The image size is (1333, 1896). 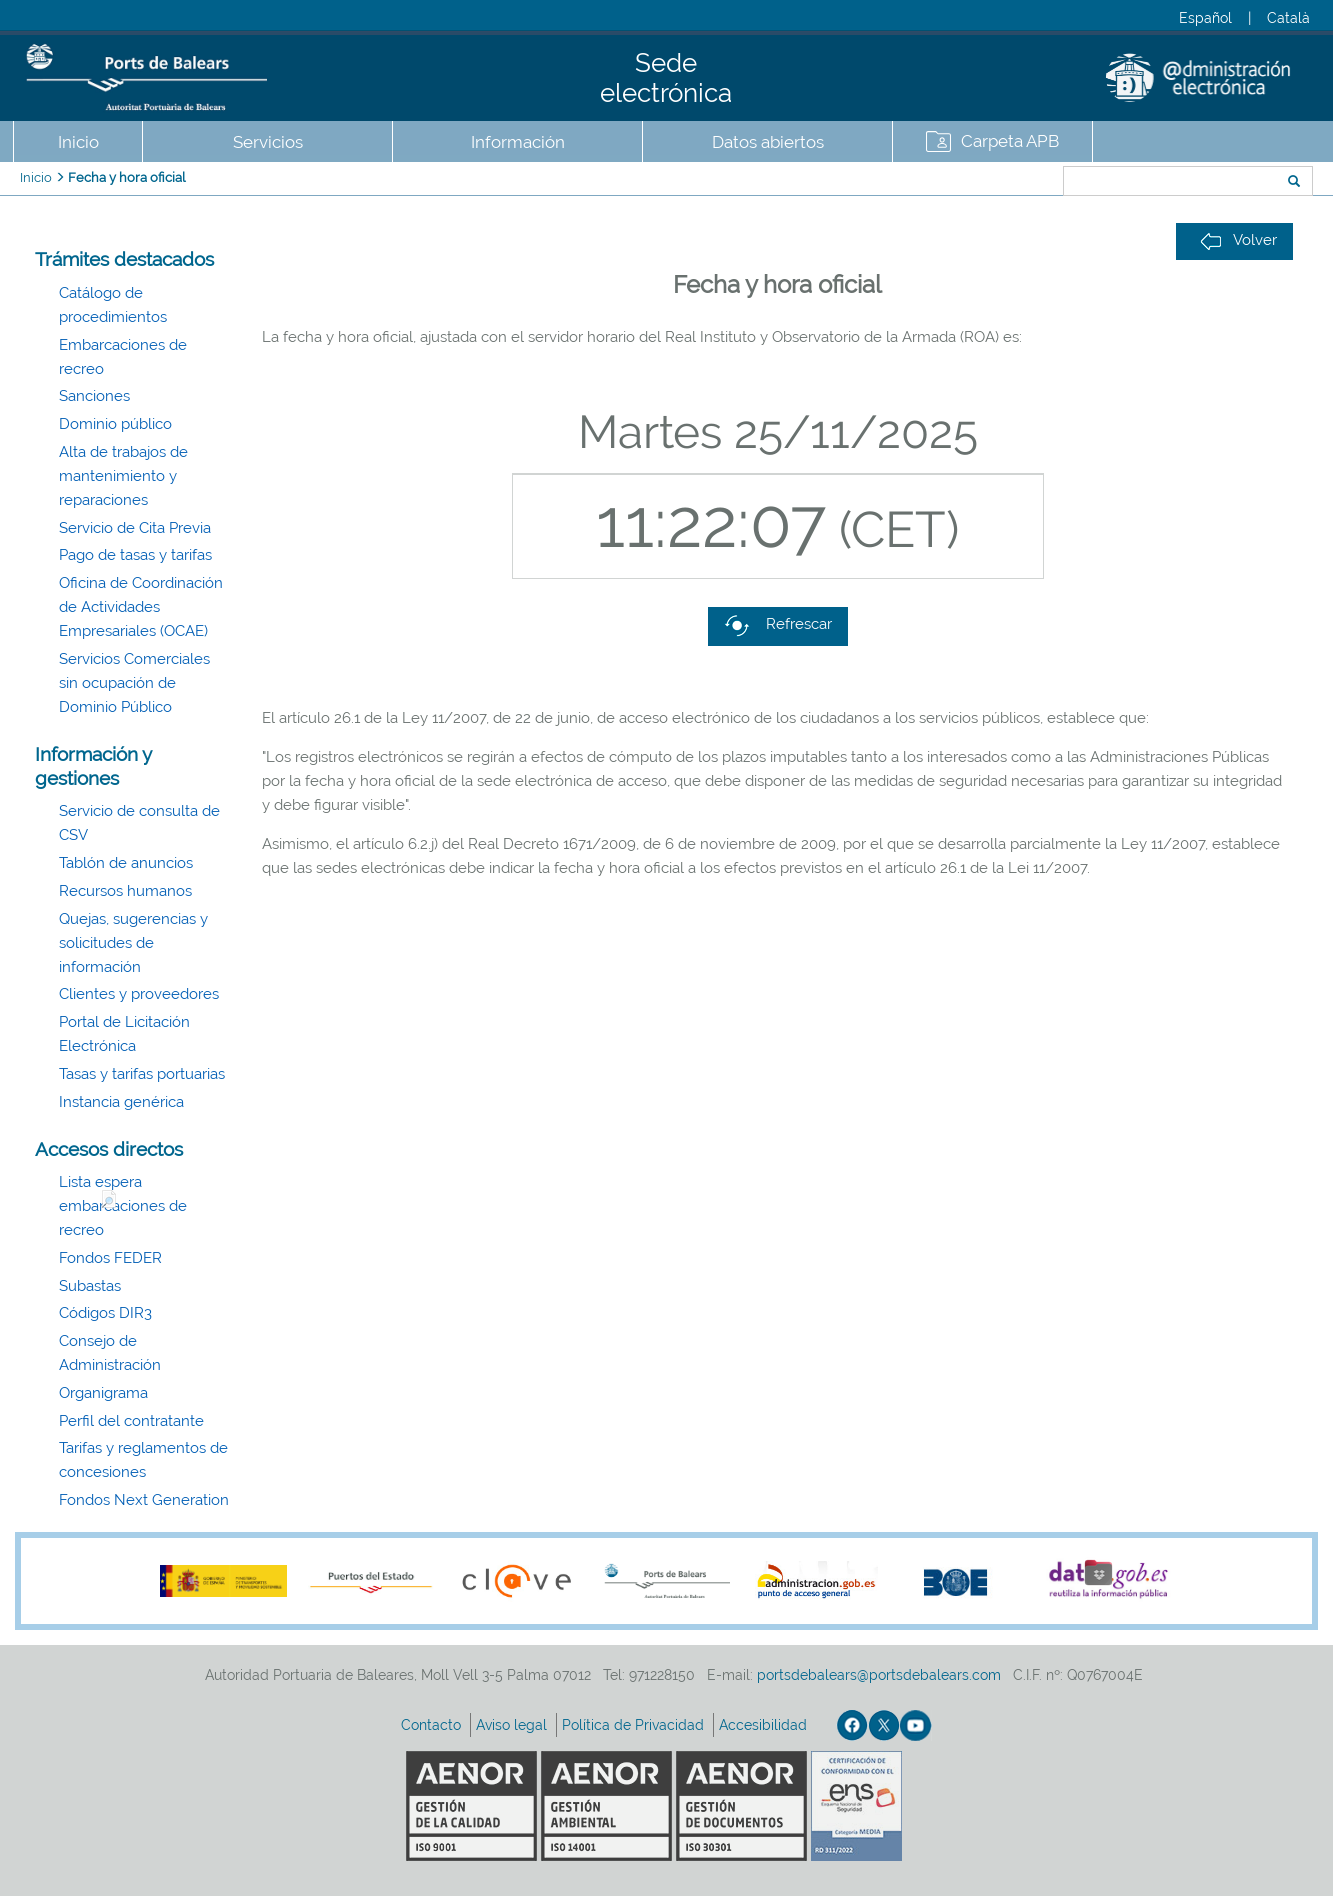 What do you see at coordinates (109, 1199) in the screenshot?
I see `search within a document or file` at bounding box center [109, 1199].